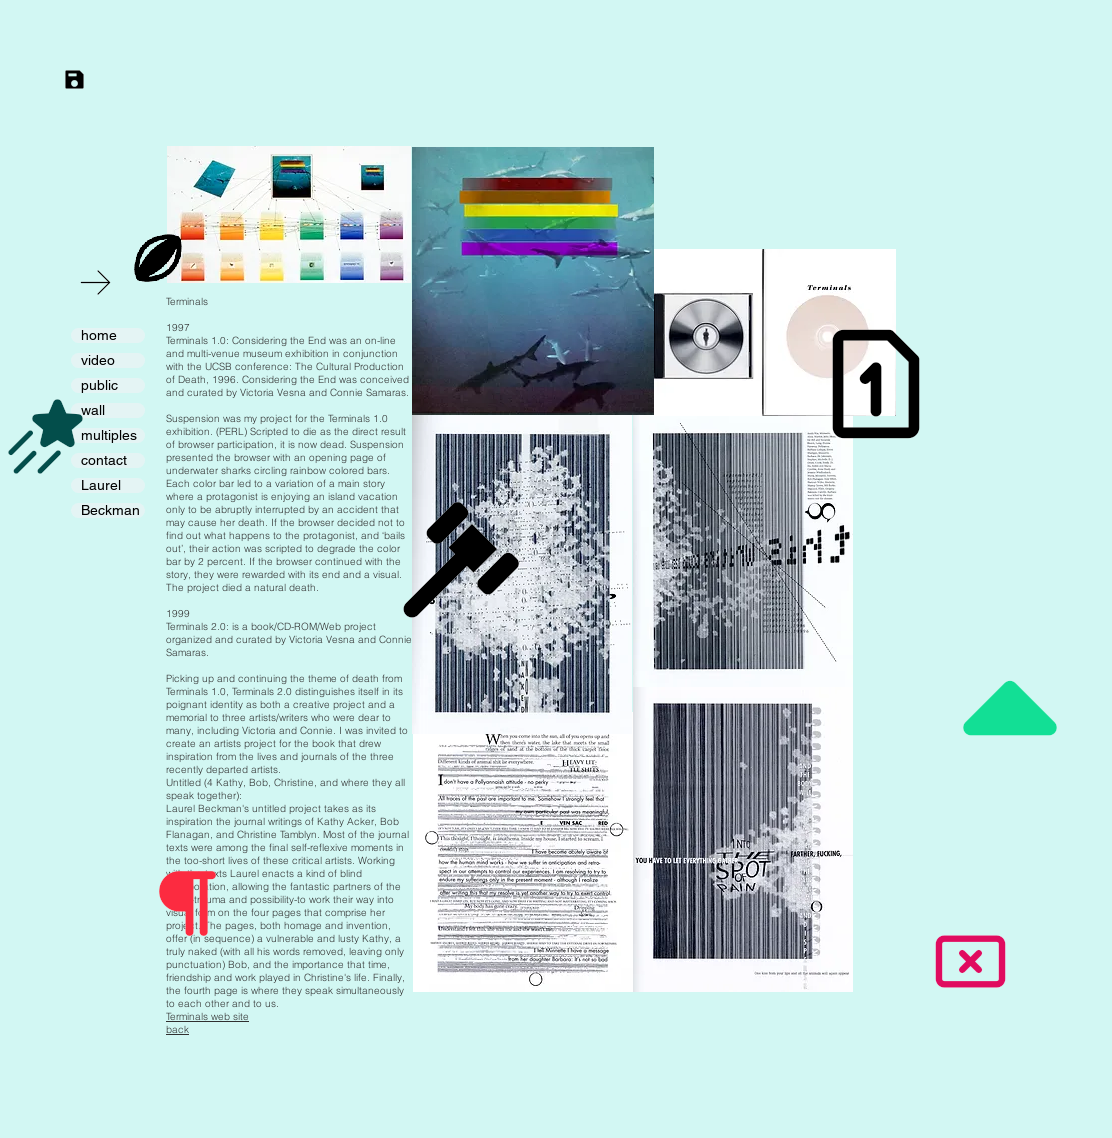  What do you see at coordinates (95, 282) in the screenshot?
I see `navigate to the next item or page` at bounding box center [95, 282].